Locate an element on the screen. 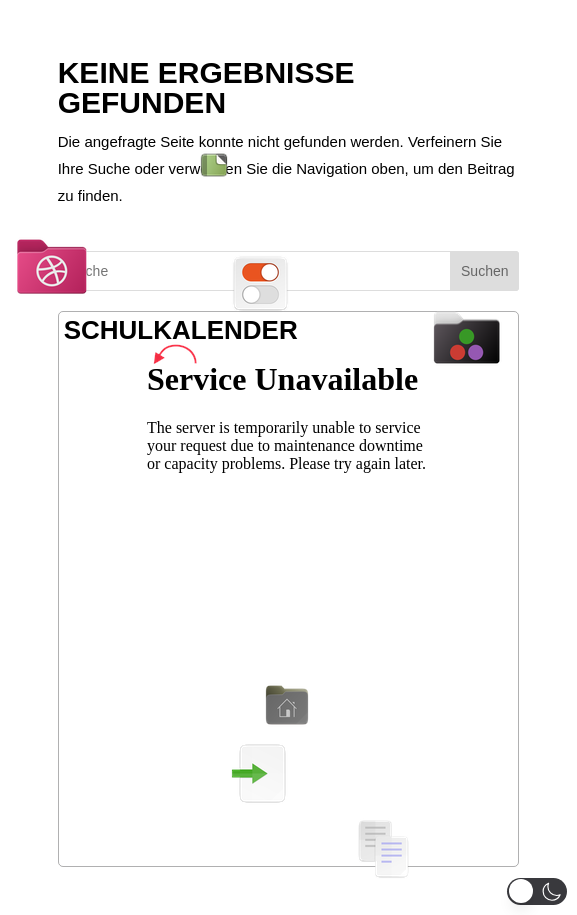 Image resolution: width=577 pixels, height=915 pixels. change desktop wallpaper settings is located at coordinates (214, 165).